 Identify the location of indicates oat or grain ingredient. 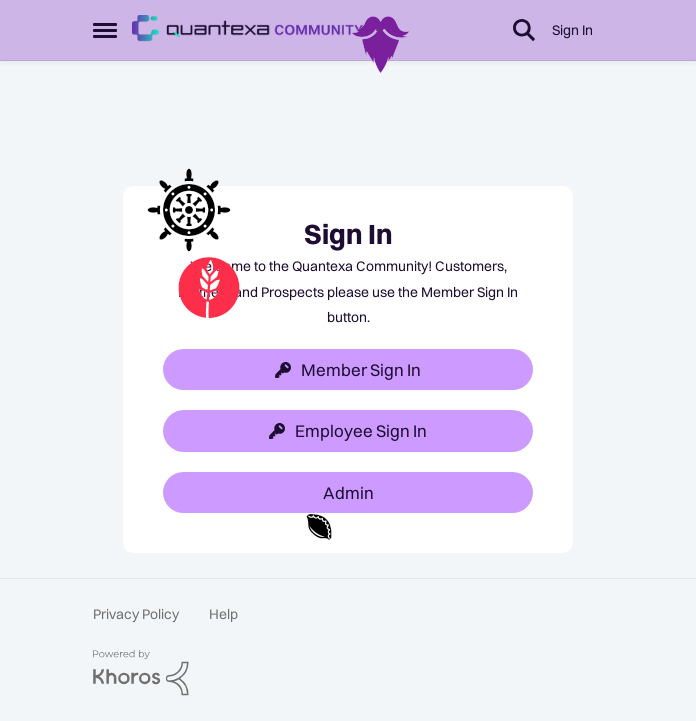
(209, 287).